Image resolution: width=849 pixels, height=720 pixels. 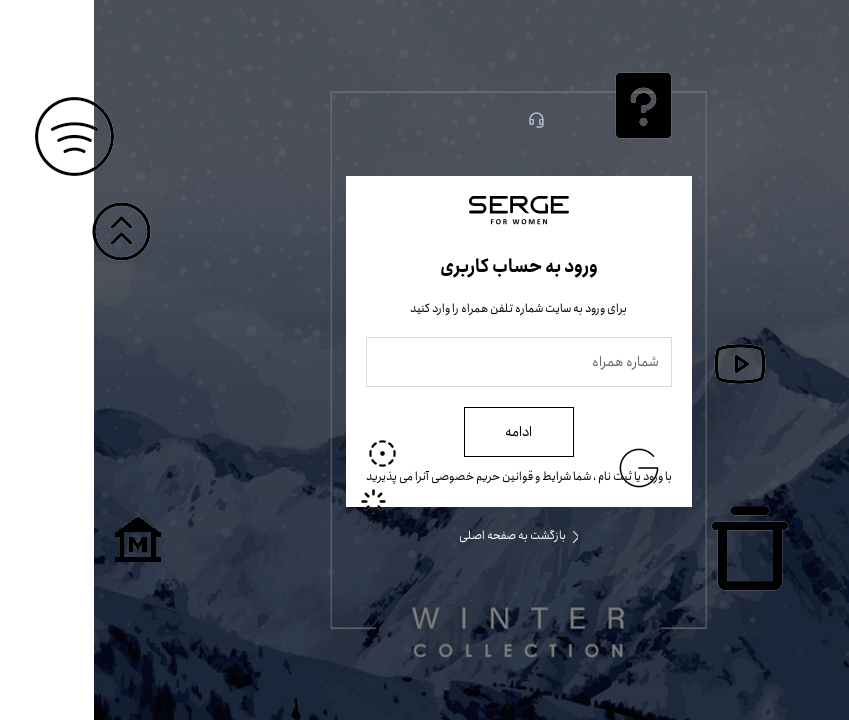 What do you see at coordinates (639, 468) in the screenshot?
I see `sign in with Google` at bounding box center [639, 468].